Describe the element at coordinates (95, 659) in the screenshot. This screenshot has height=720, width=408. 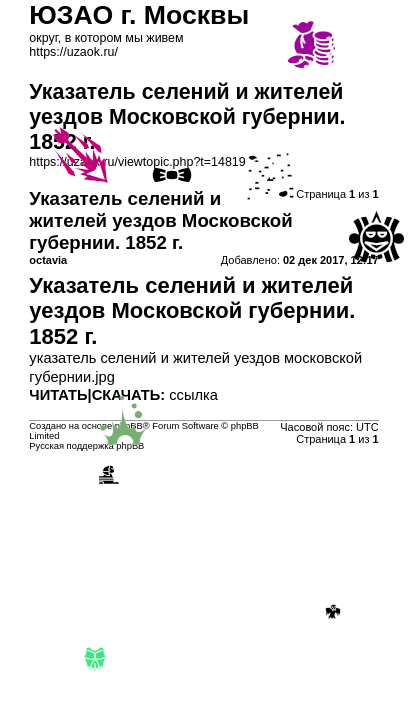
I see `equip chest armor to your character` at that location.